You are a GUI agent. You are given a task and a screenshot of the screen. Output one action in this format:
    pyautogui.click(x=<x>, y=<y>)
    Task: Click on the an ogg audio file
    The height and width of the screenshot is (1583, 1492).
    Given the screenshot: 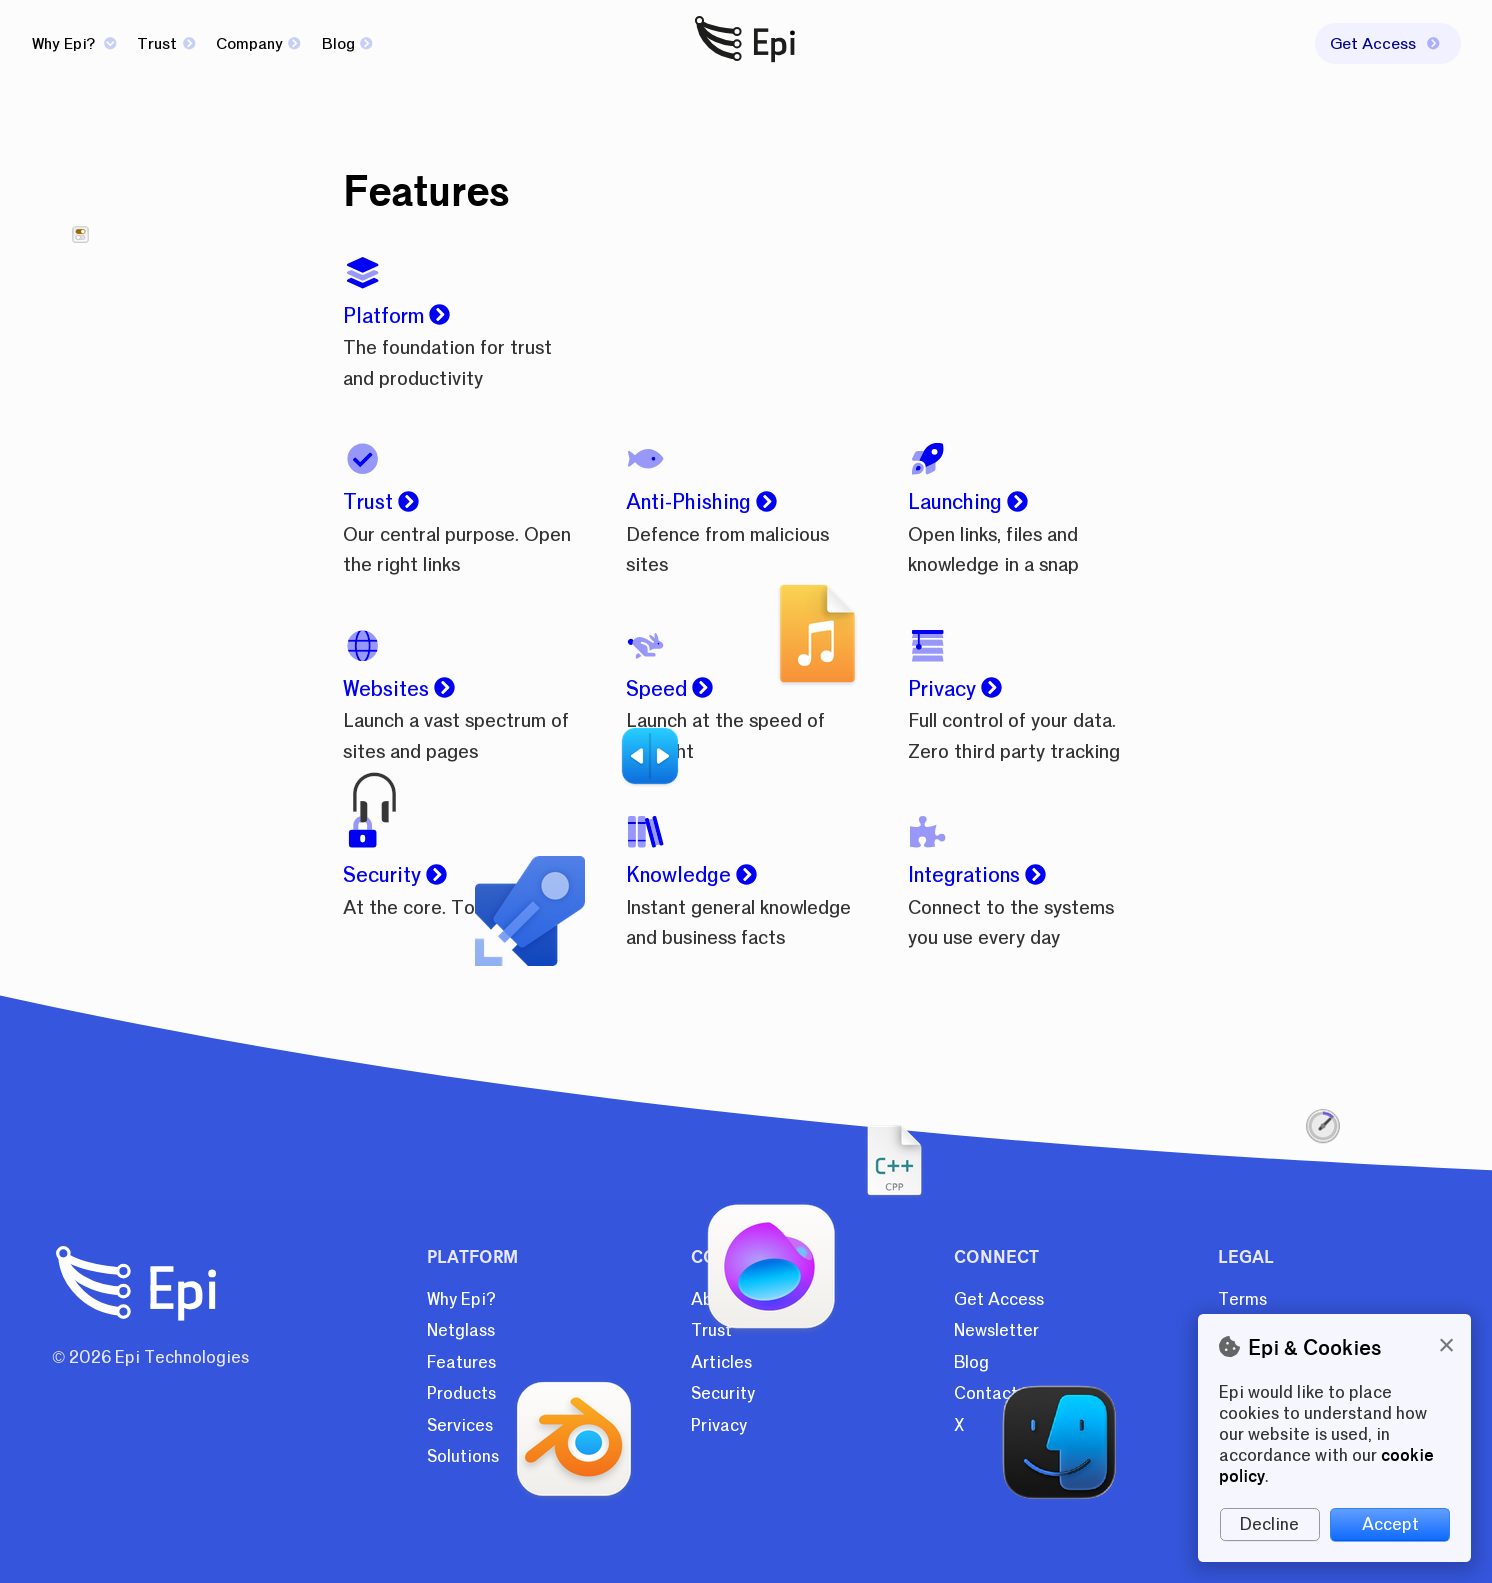 What is the action you would take?
    pyautogui.click(x=817, y=633)
    